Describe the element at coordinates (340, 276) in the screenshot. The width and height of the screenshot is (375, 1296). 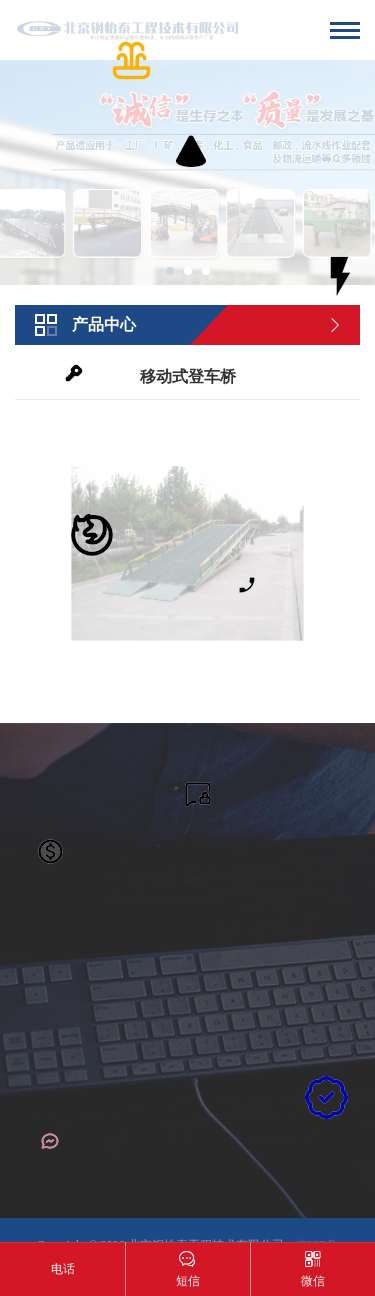
I see `turn on camera flash` at that location.